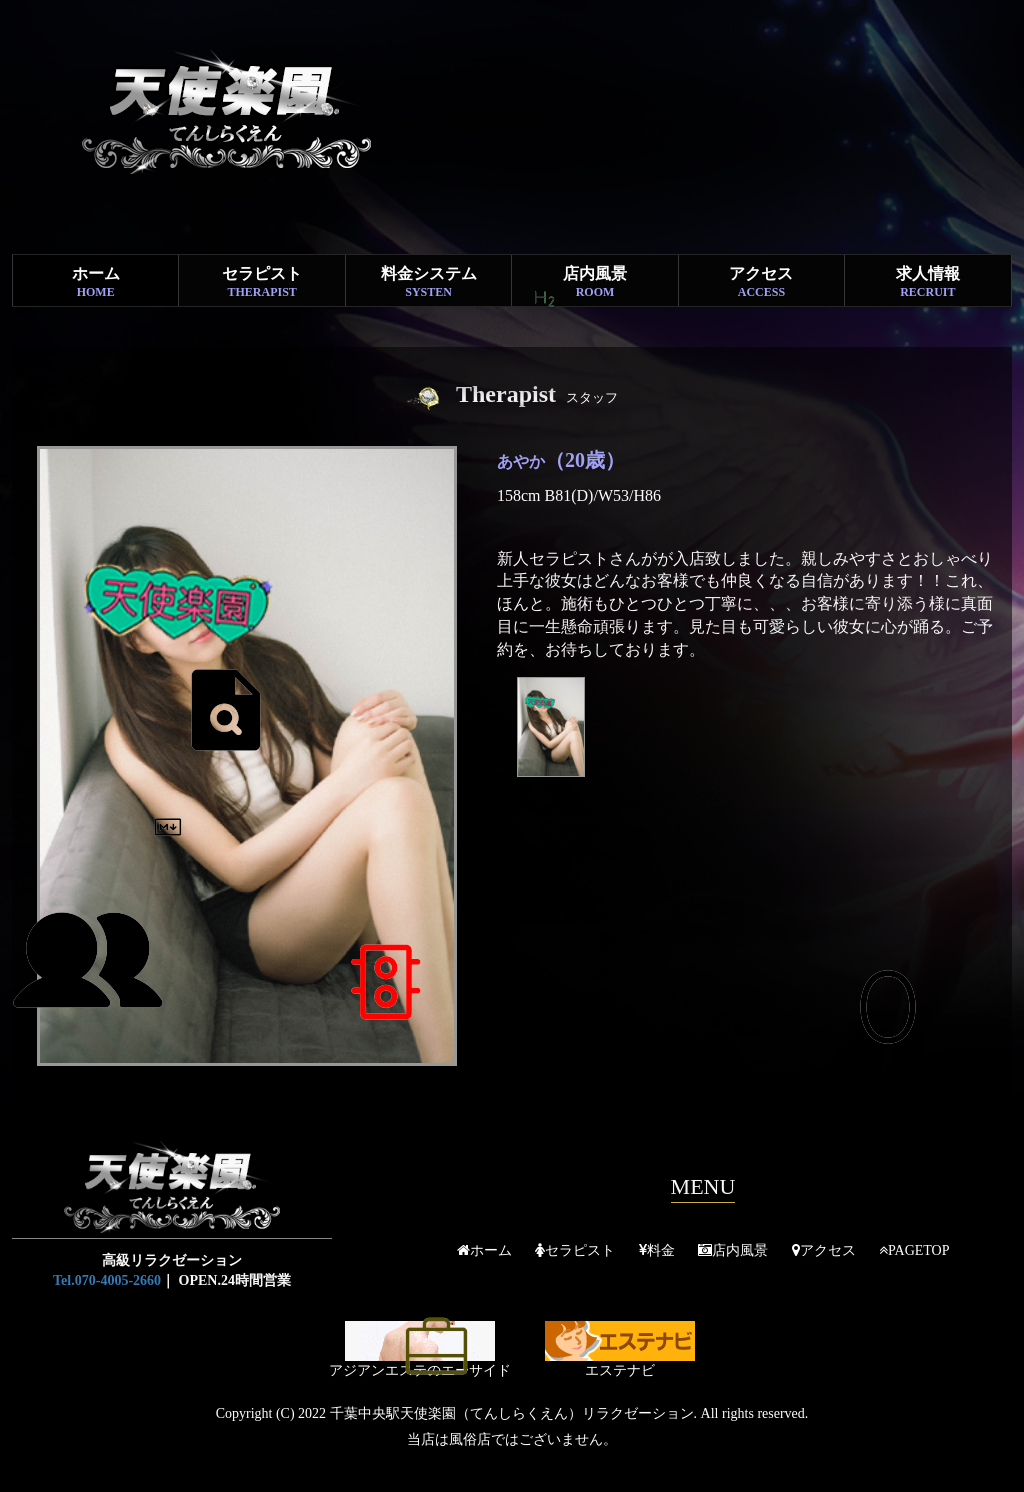 The height and width of the screenshot is (1492, 1024). Describe the element at coordinates (226, 710) in the screenshot. I see `search within a document` at that location.